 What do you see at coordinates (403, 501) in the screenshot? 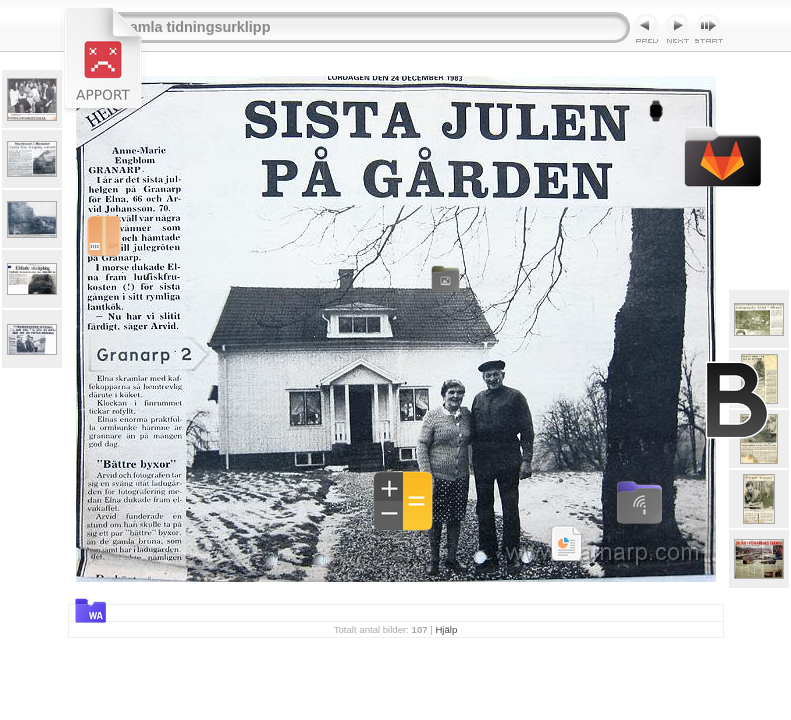
I see `open the calculator app` at bounding box center [403, 501].